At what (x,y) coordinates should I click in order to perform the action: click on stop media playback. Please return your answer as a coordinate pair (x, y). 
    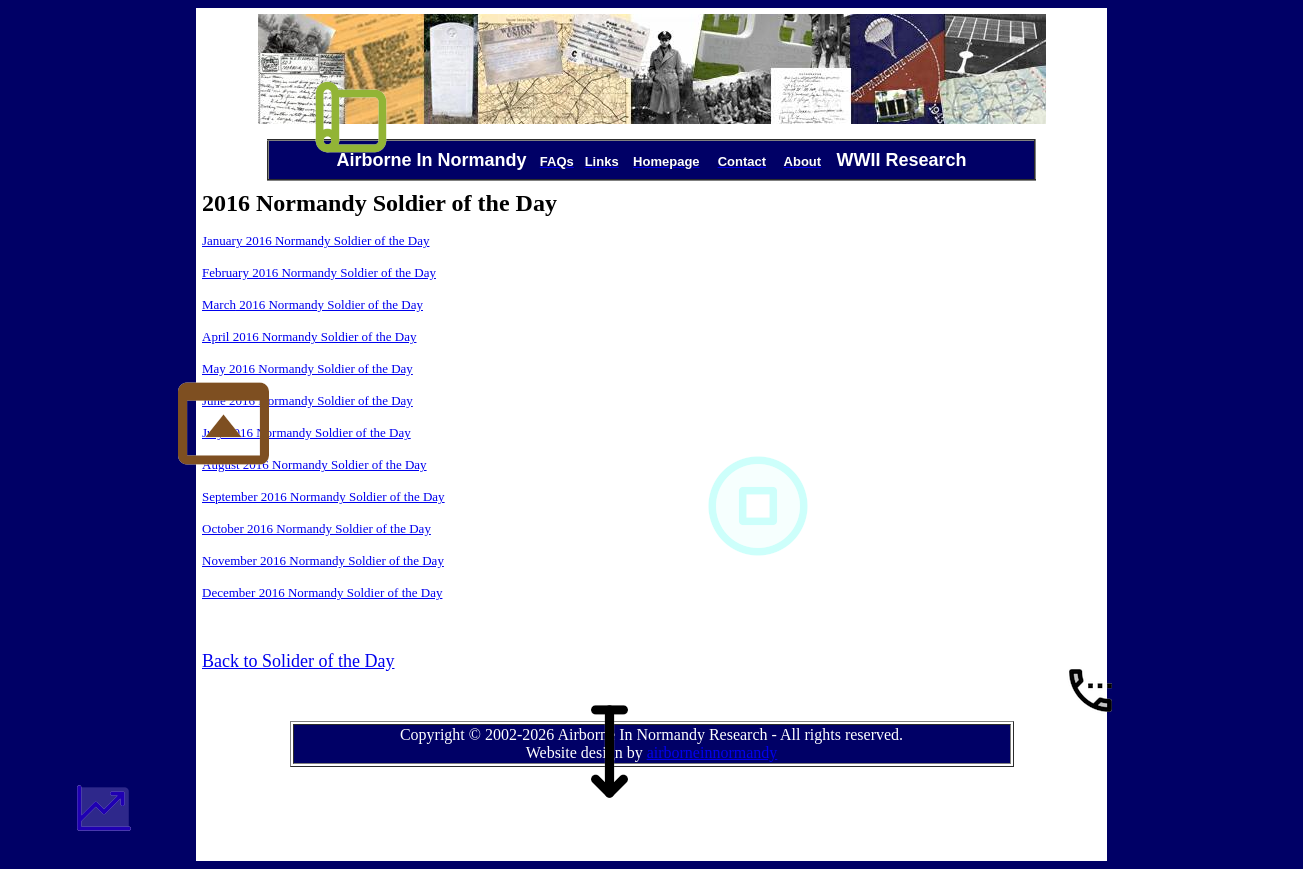
    Looking at the image, I should click on (758, 506).